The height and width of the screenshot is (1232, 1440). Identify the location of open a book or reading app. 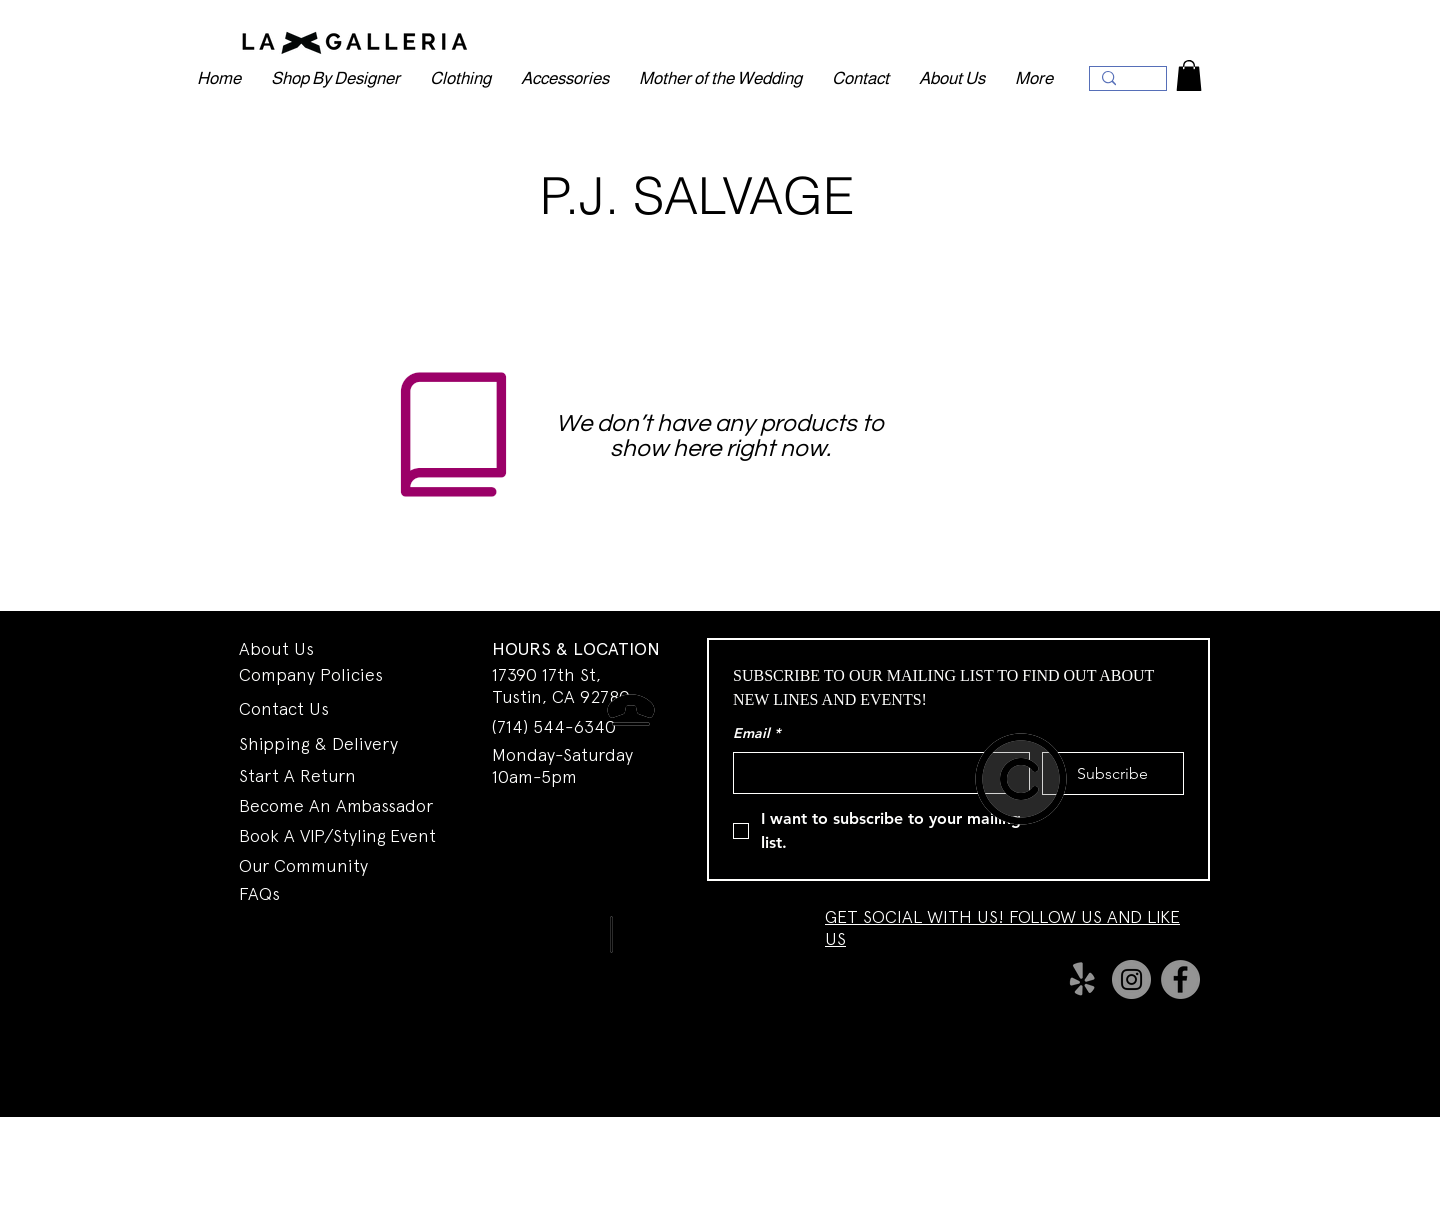
(453, 434).